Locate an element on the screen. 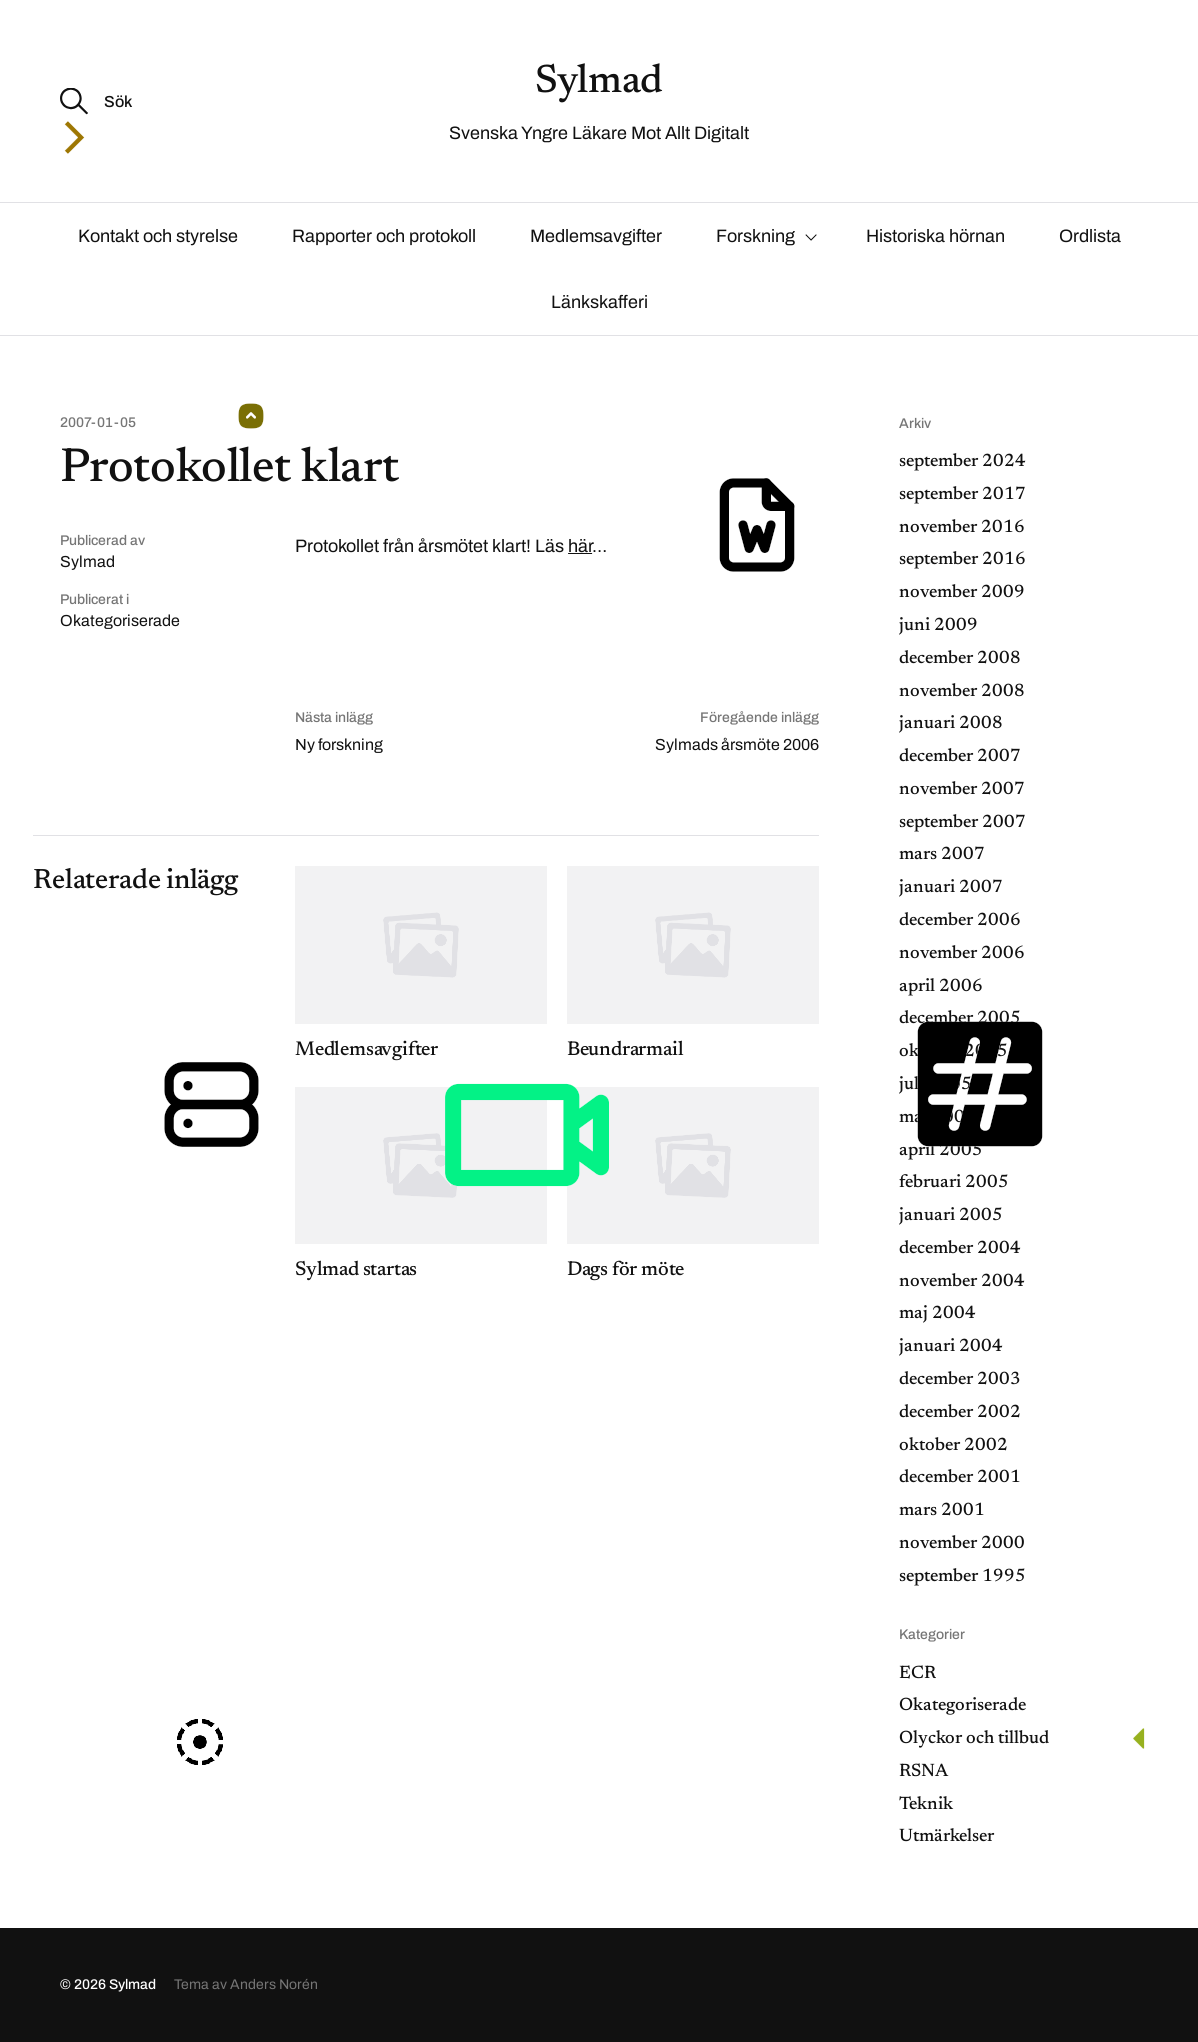 The width and height of the screenshot is (1198, 2042). scroll to top of page is located at coordinates (251, 416).